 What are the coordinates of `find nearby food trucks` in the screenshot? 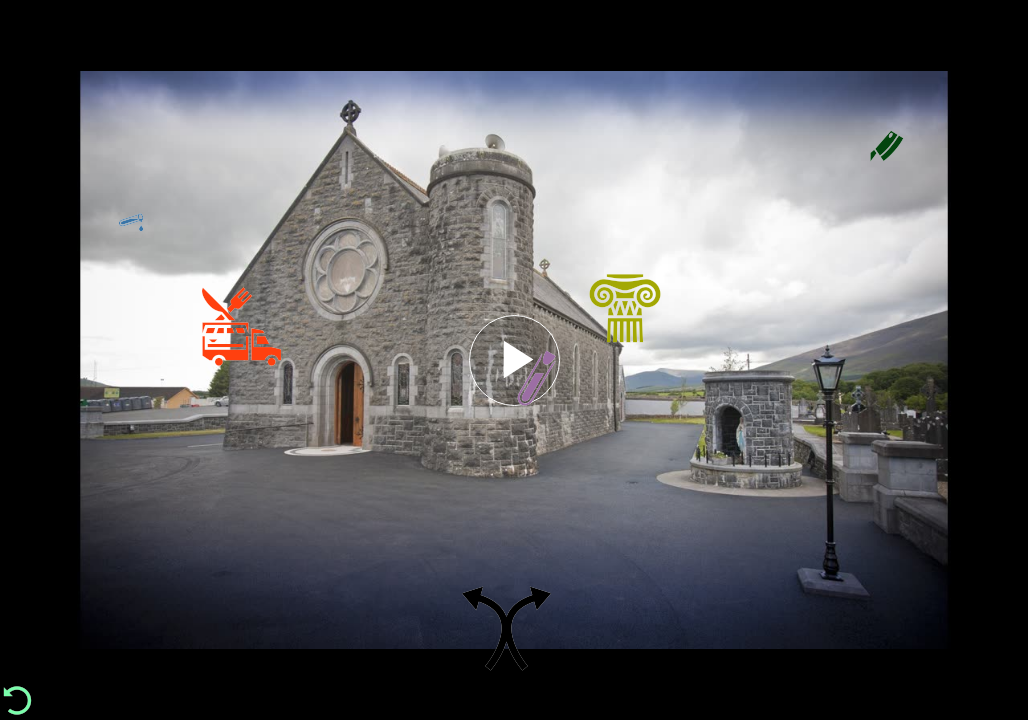 It's located at (241, 326).